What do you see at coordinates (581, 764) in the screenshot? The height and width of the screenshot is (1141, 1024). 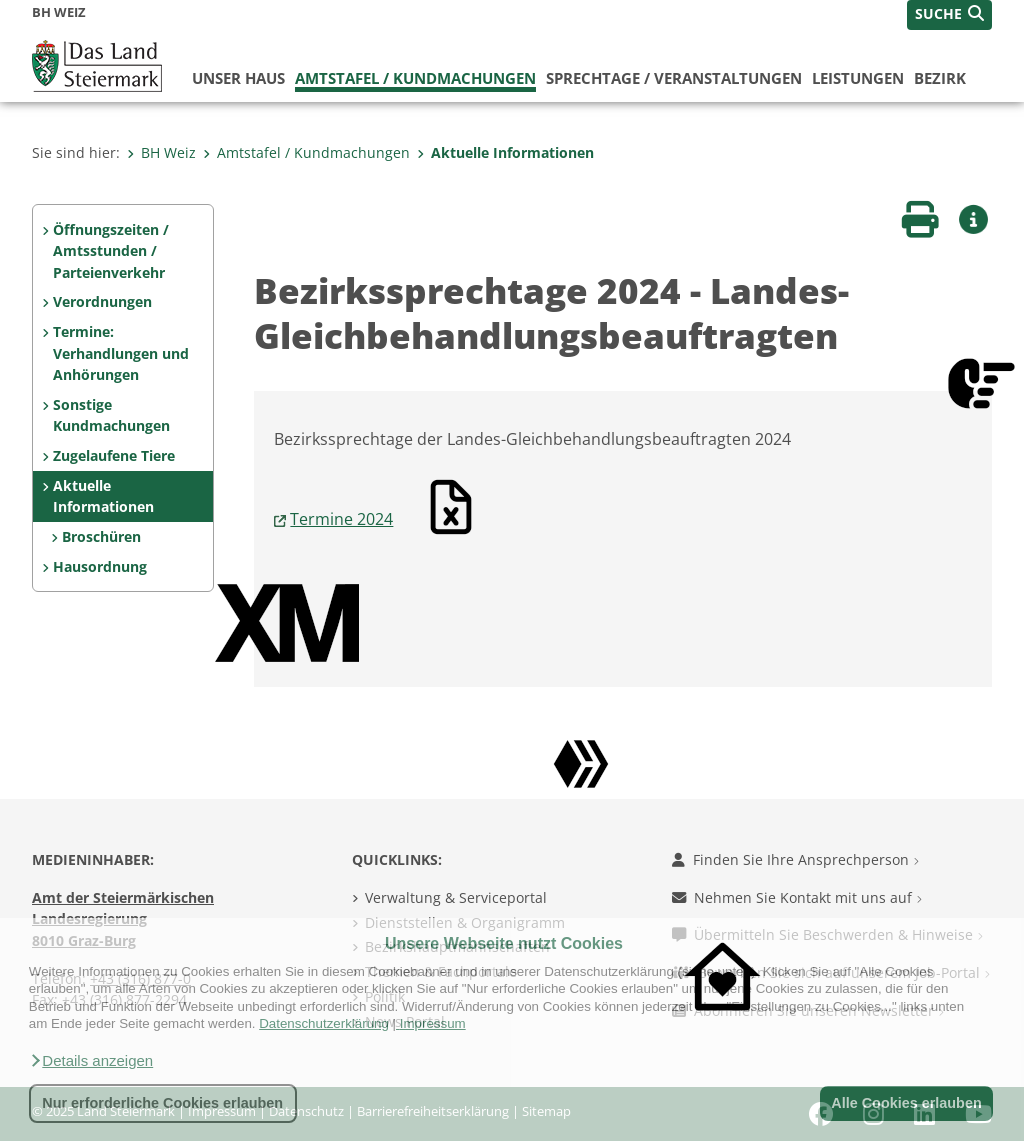 I see `hive blockchain platform logo` at bounding box center [581, 764].